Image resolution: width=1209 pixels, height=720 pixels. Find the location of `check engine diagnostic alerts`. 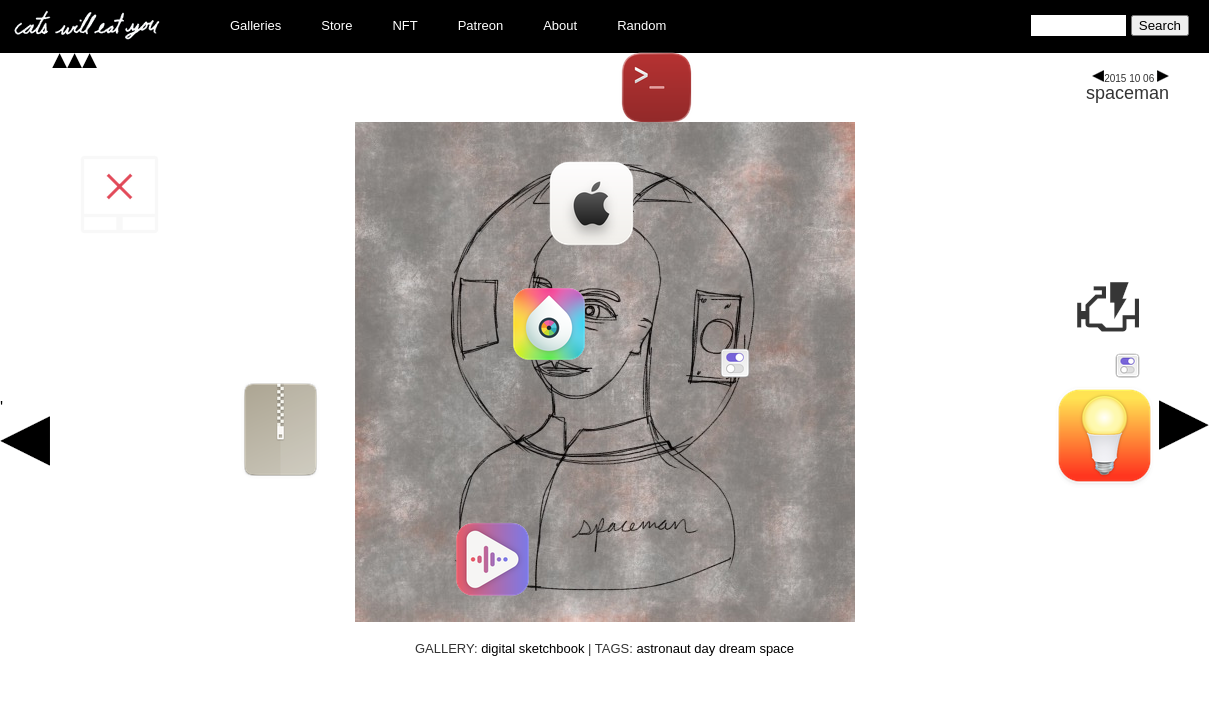

check engine diagnostic alerts is located at coordinates (1106, 311).